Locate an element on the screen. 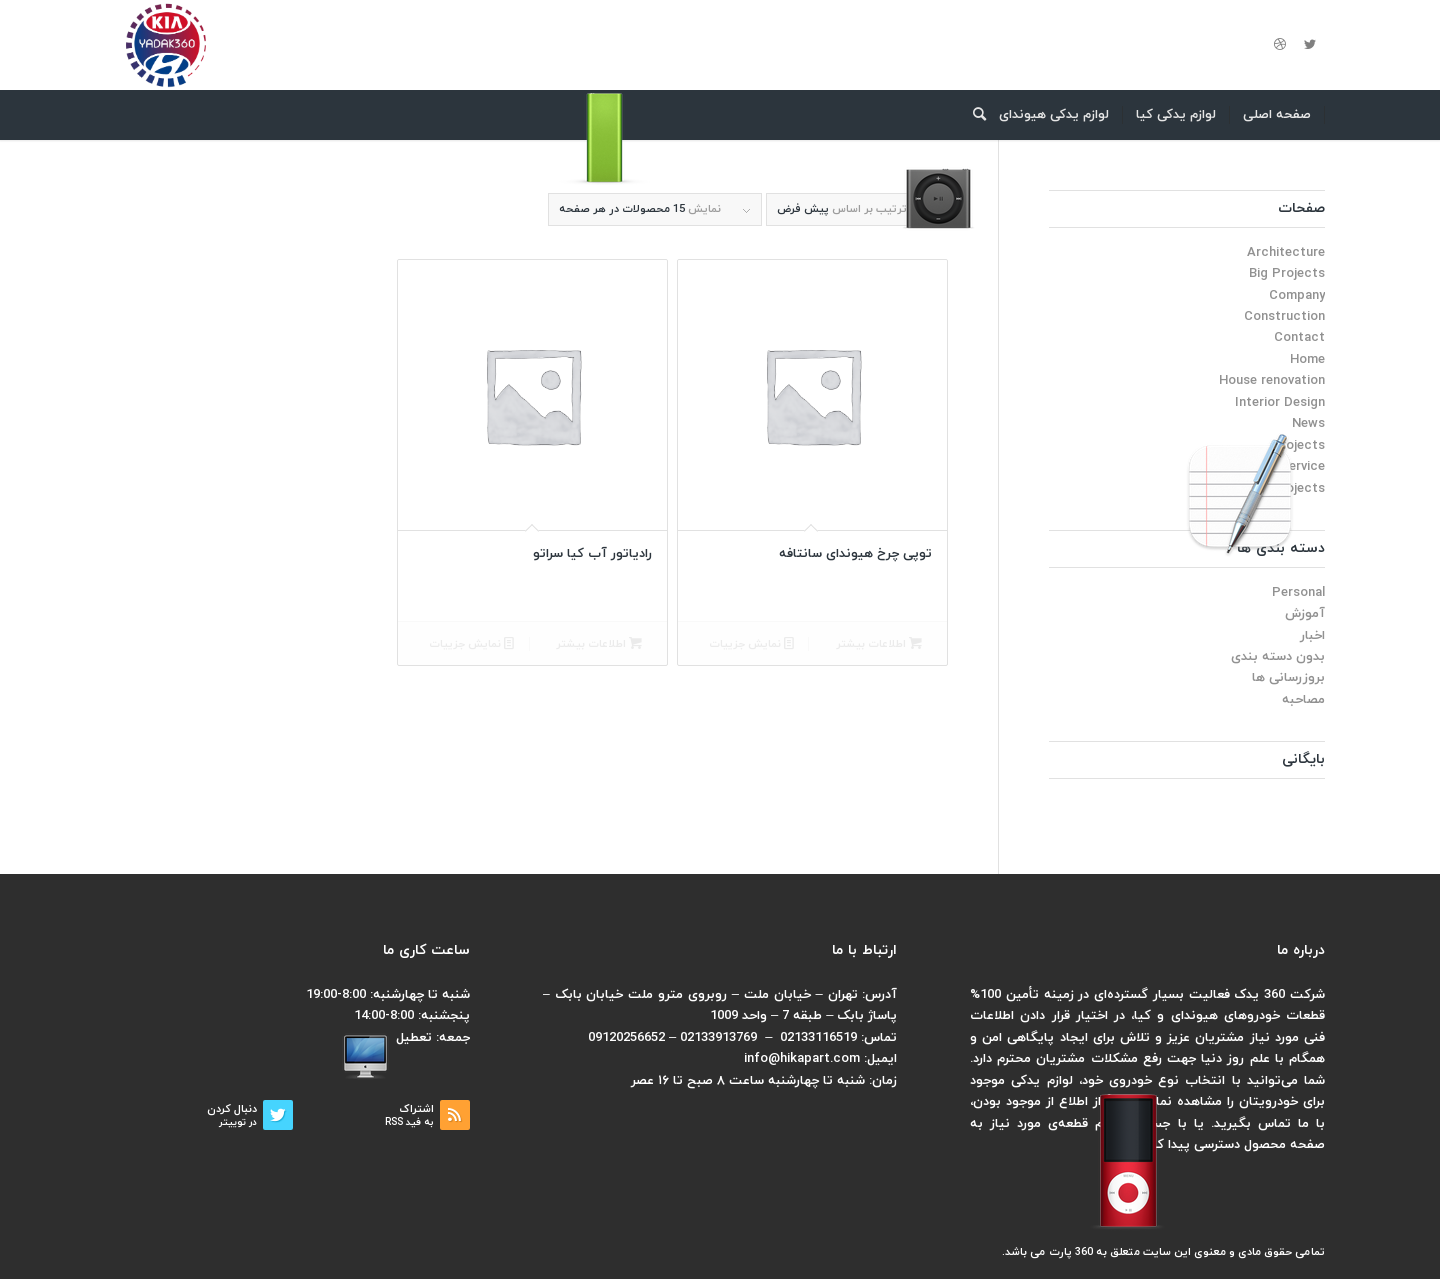 This screenshot has height=1279, width=1440. represents an iMac desktop computer is located at coordinates (365, 1048).